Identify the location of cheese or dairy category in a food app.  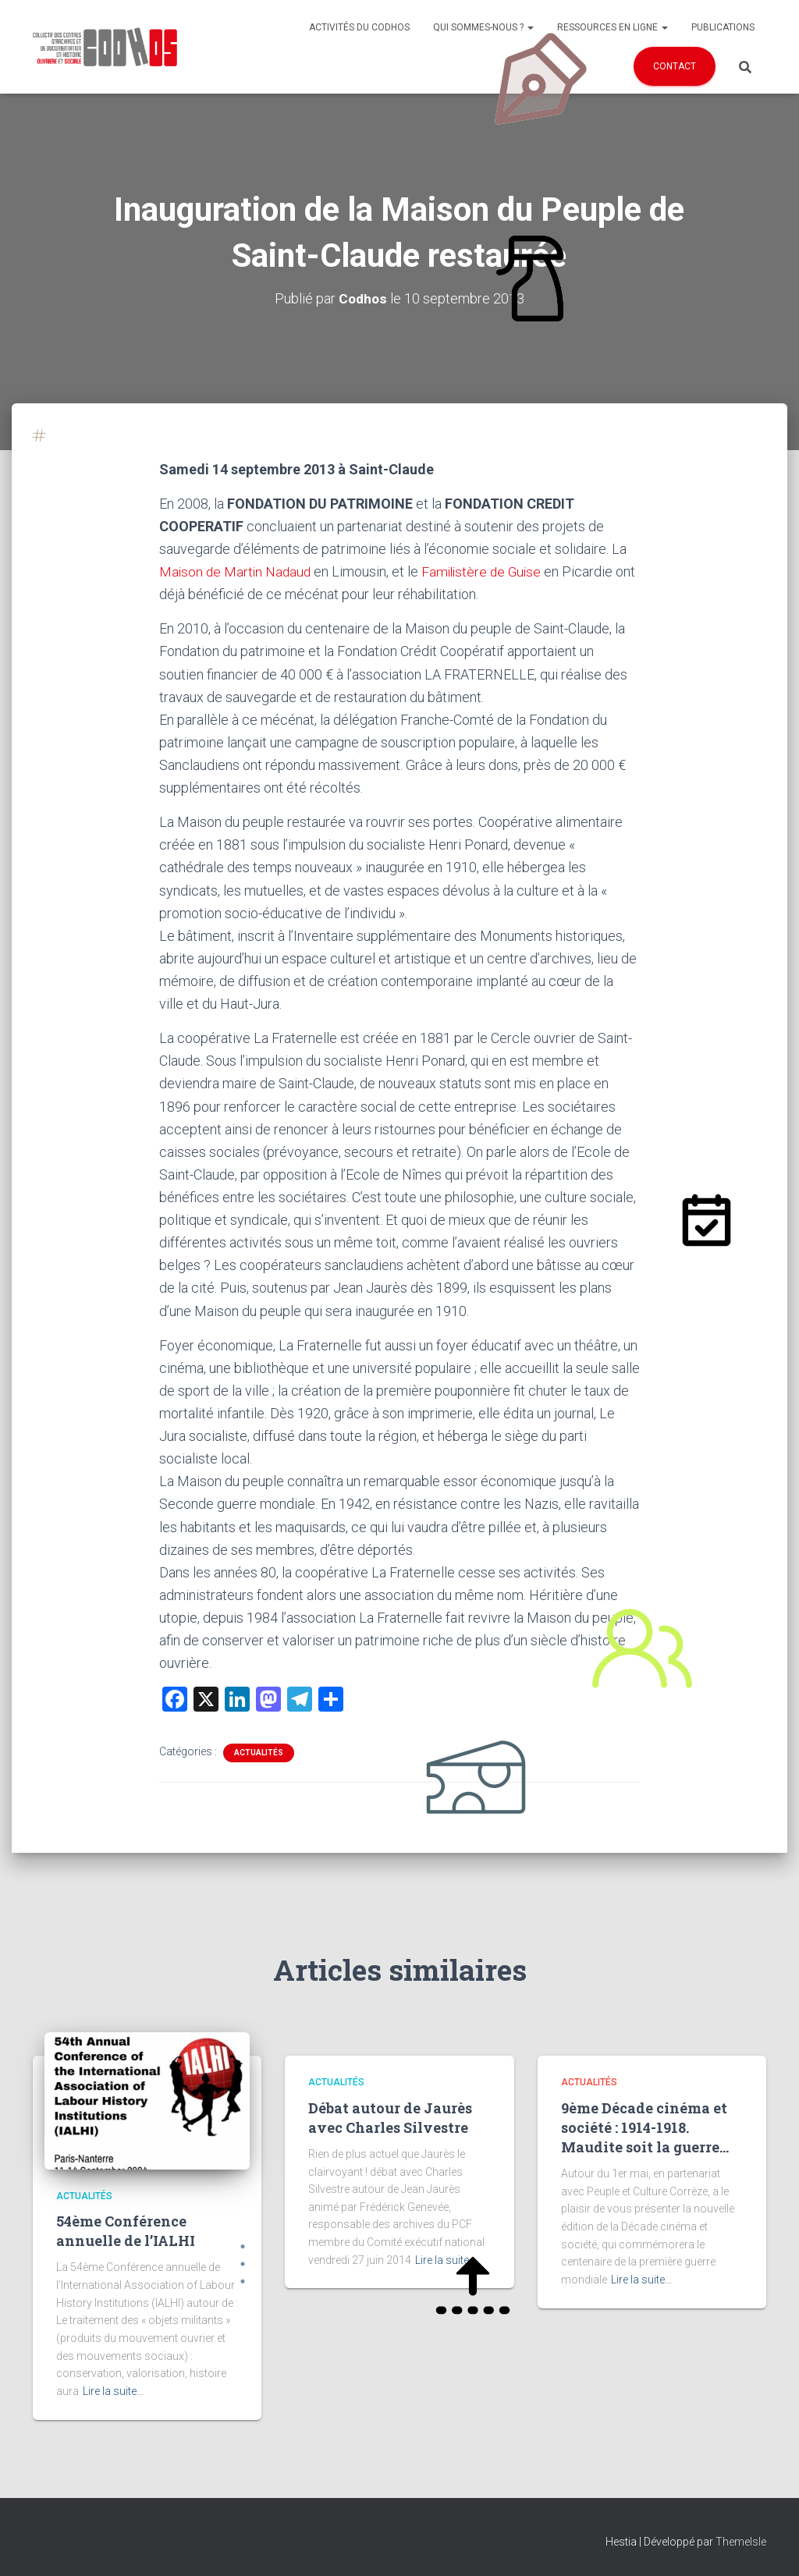
(476, 1783).